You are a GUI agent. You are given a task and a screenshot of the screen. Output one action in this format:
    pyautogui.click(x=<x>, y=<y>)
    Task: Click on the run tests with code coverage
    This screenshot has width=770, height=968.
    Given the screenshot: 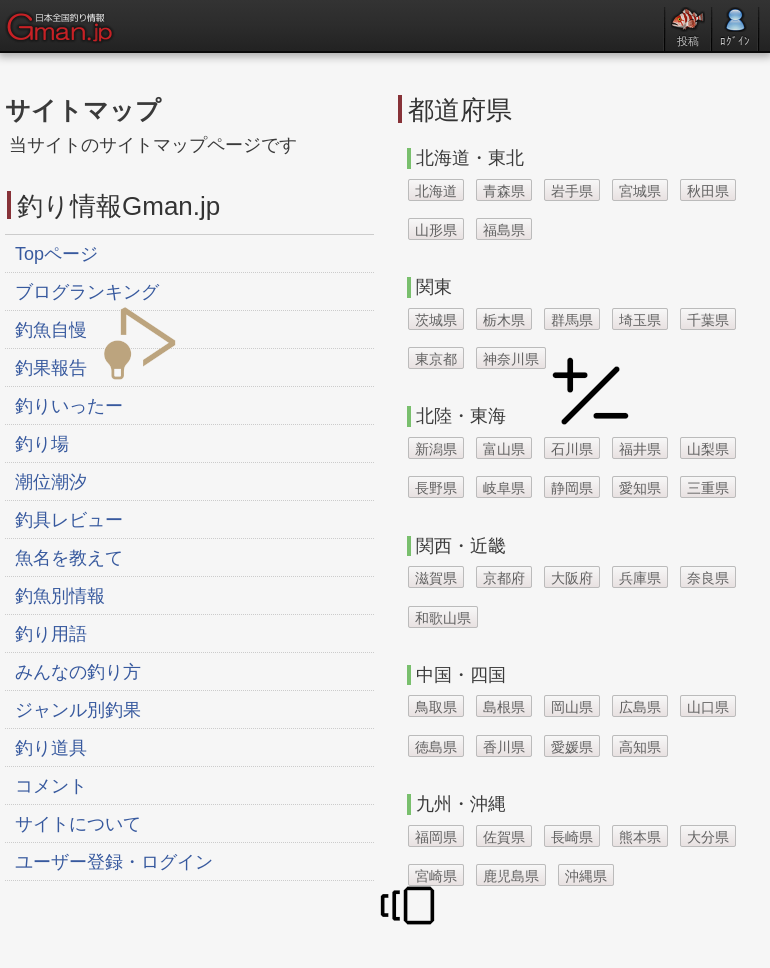 What is the action you would take?
    pyautogui.click(x=137, y=340)
    